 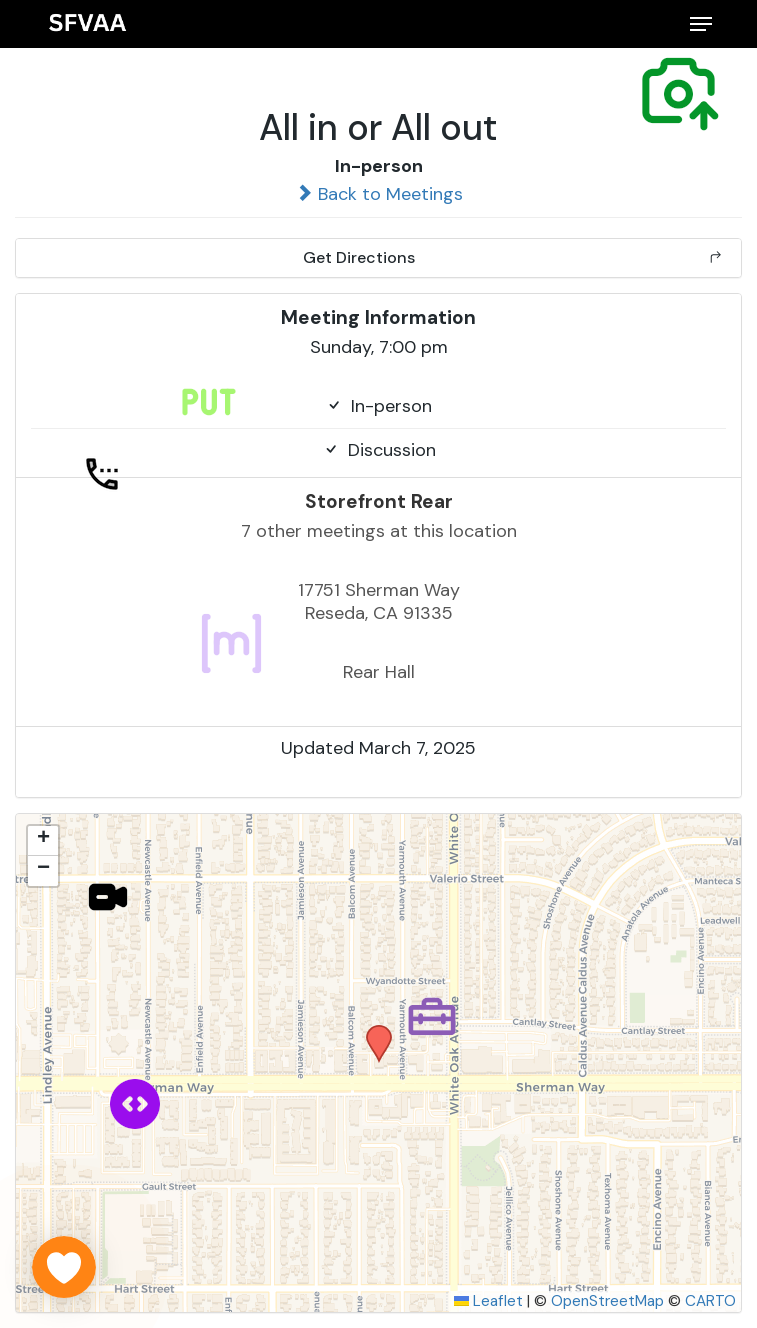 What do you see at coordinates (135, 1104) in the screenshot?
I see `access code editor or developer tools` at bounding box center [135, 1104].